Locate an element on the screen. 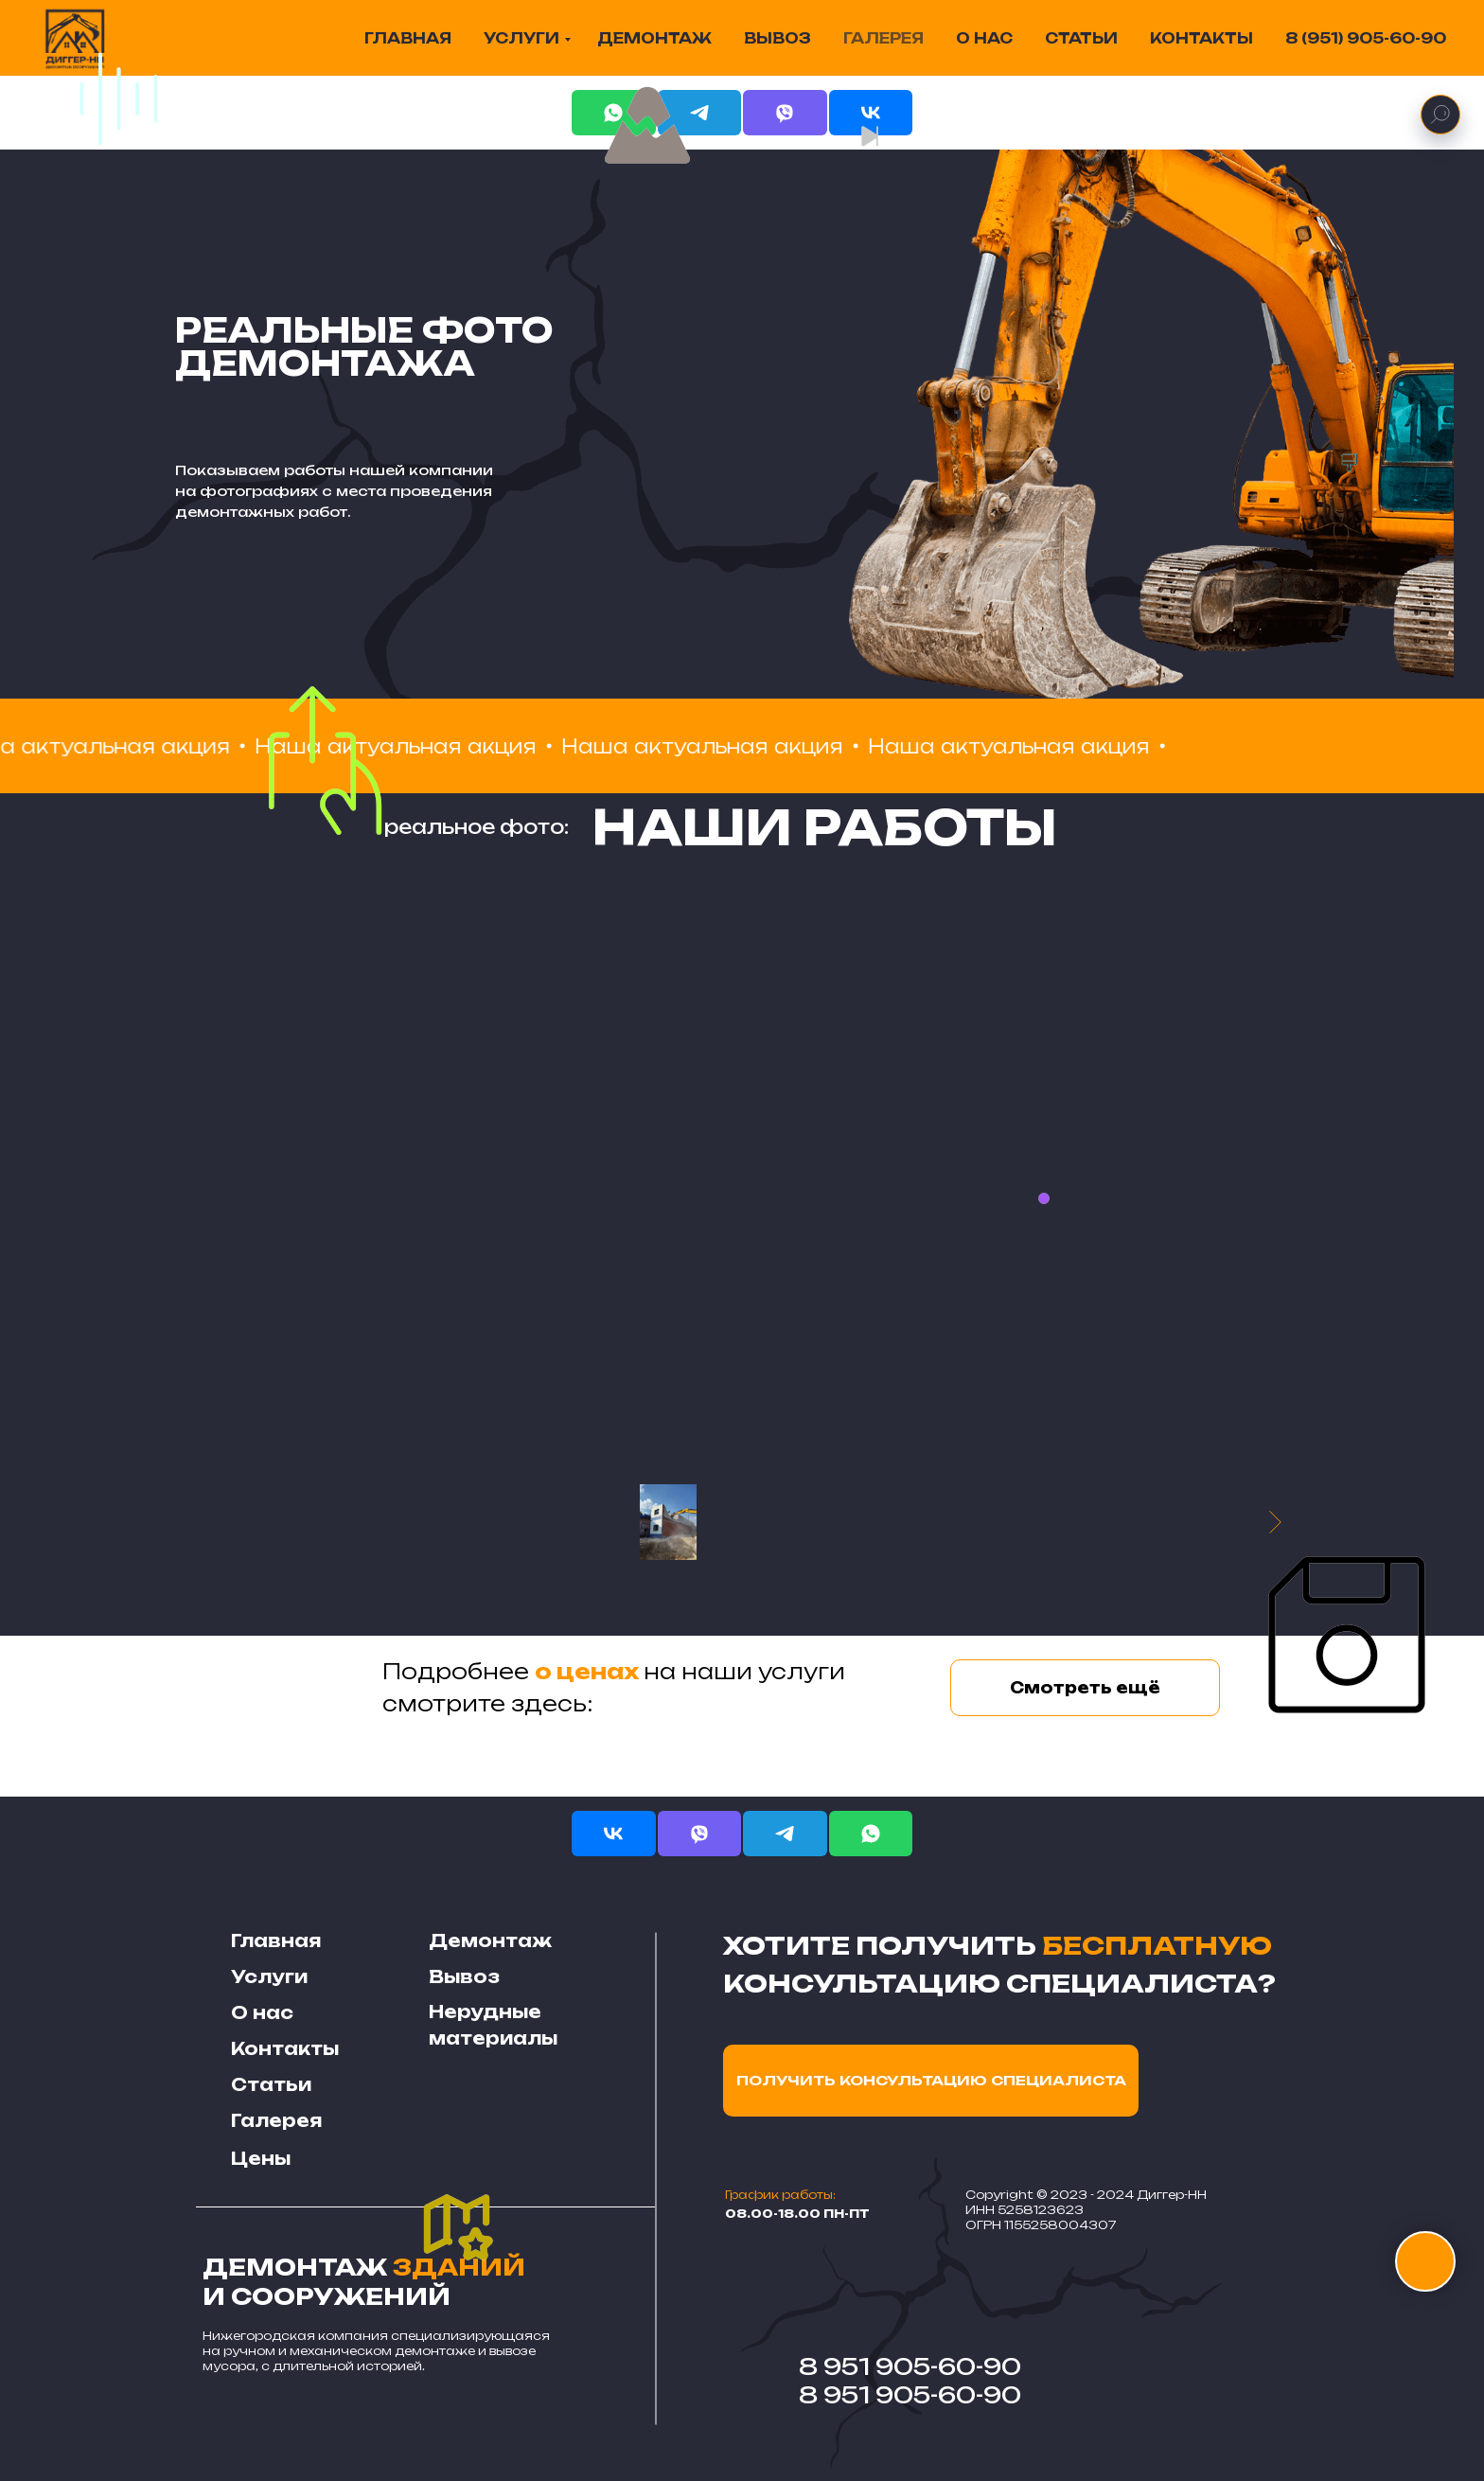  audio or sound visualization is located at coordinates (118, 98).